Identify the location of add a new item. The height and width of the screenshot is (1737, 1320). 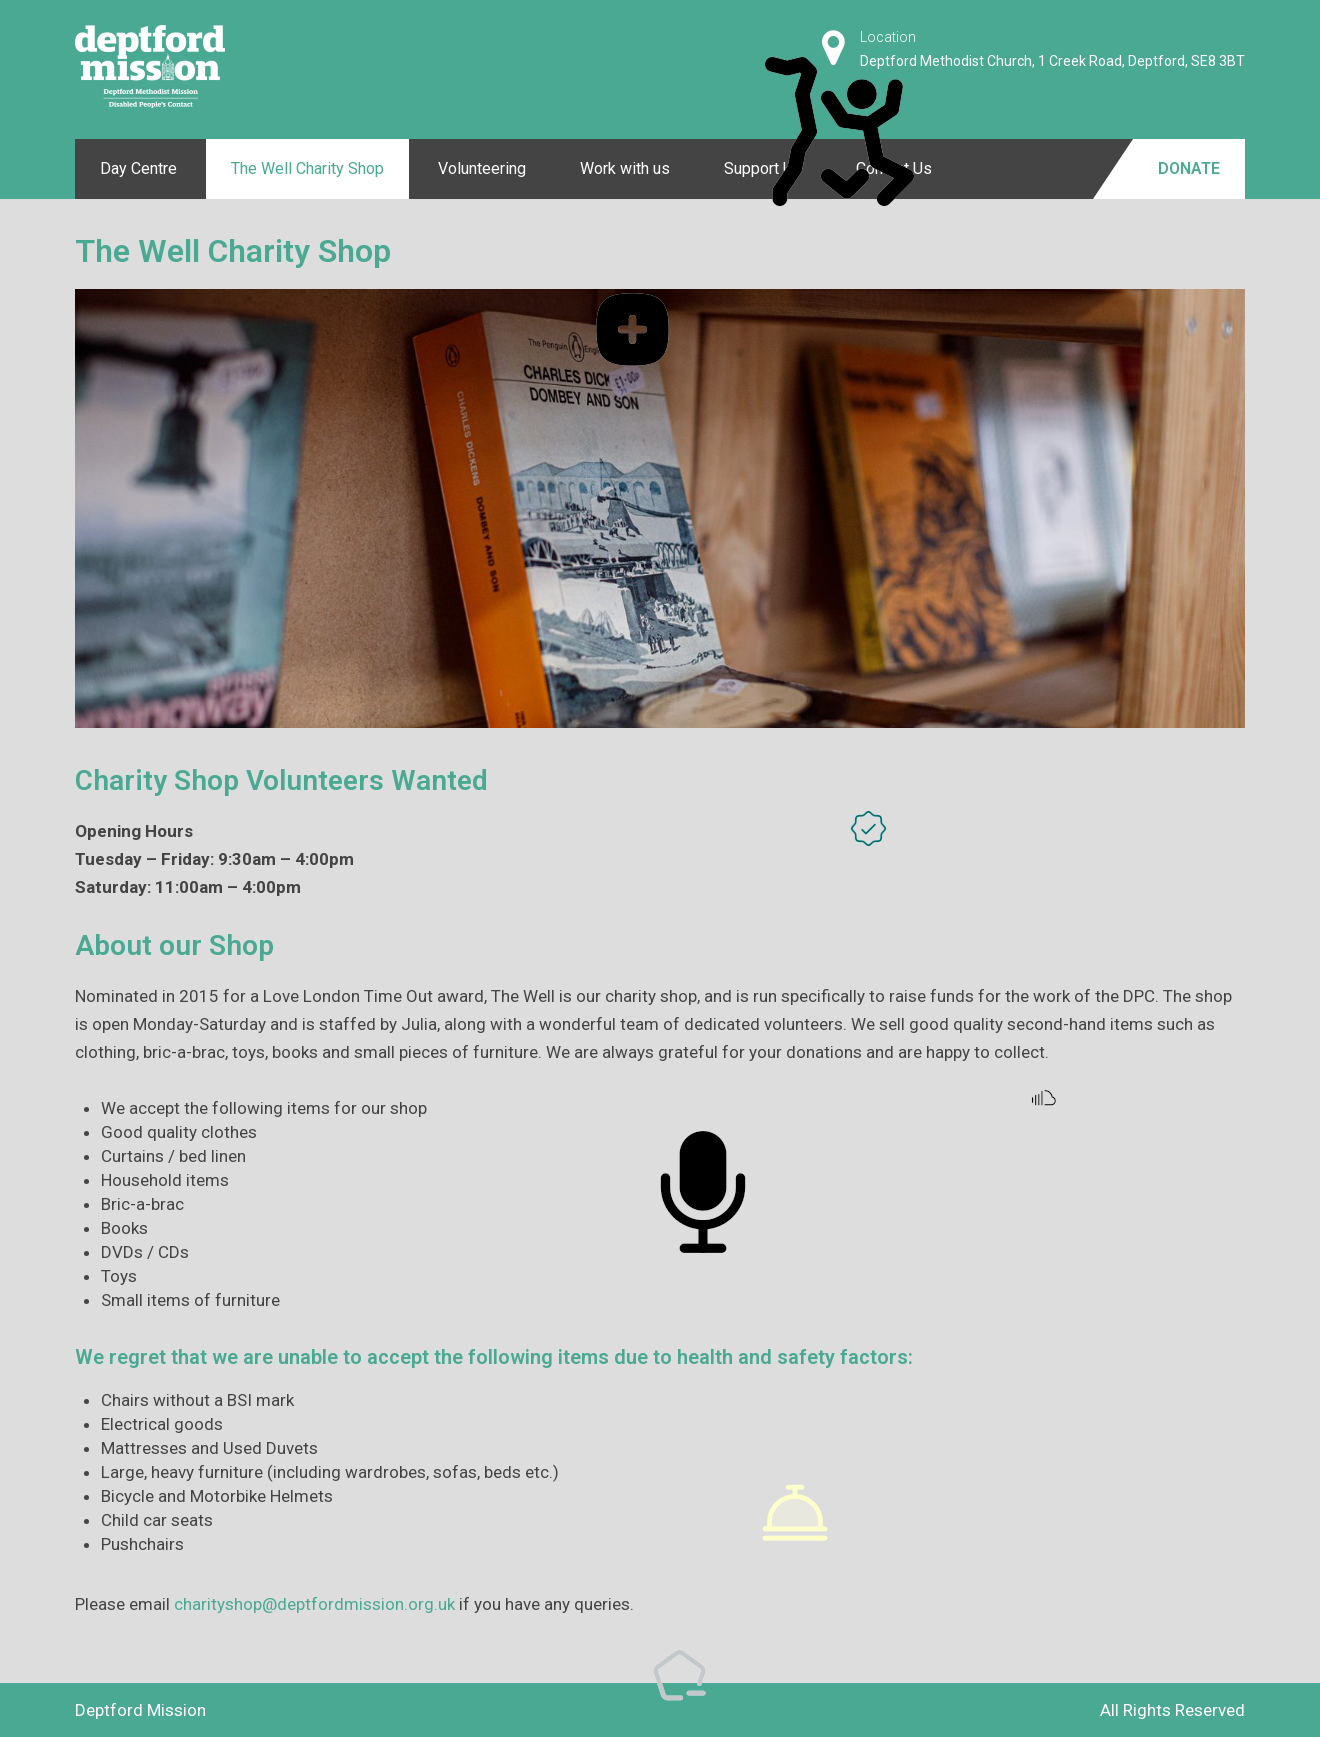
(632, 329).